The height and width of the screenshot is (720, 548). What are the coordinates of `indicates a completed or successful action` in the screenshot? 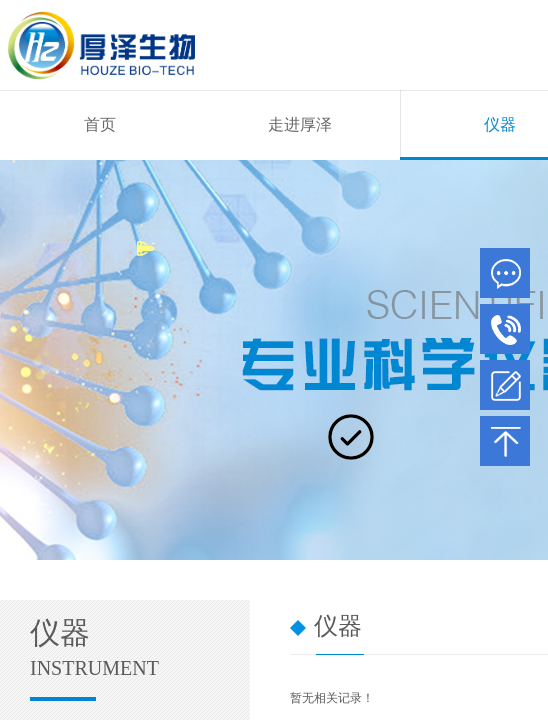 It's located at (351, 437).